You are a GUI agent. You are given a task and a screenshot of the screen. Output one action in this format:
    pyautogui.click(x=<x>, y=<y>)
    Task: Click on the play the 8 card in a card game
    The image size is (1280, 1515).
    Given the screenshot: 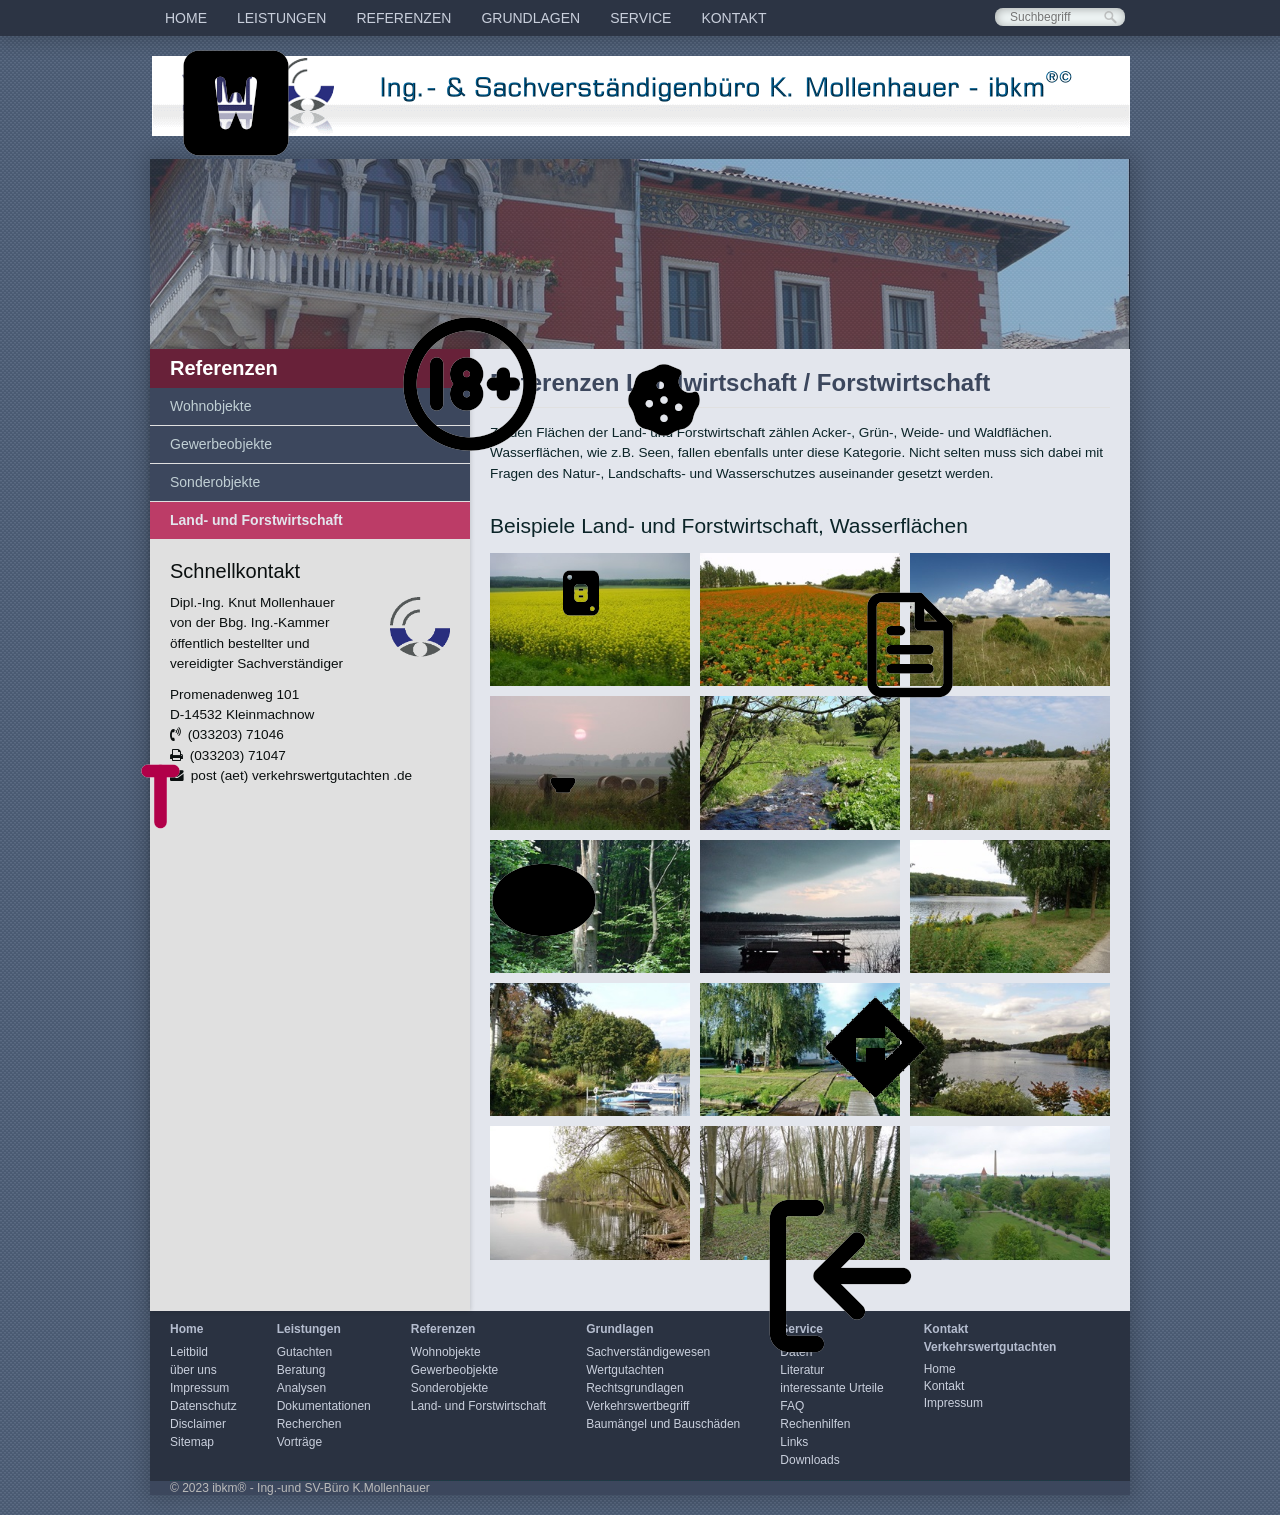 What is the action you would take?
    pyautogui.click(x=581, y=593)
    